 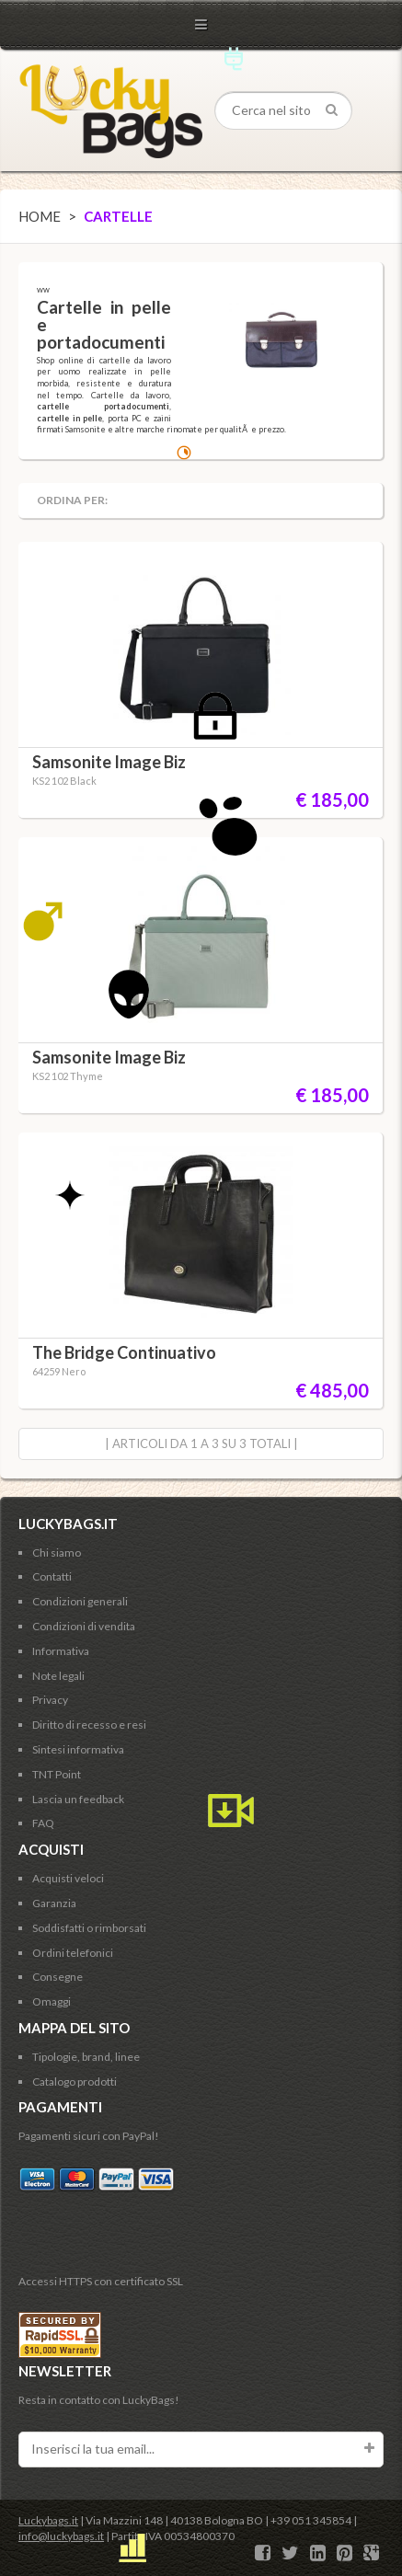 What do you see at coordinates (234, 59) in the screenshot?
I see `connect to a power source` at bounding box center [234, 59].